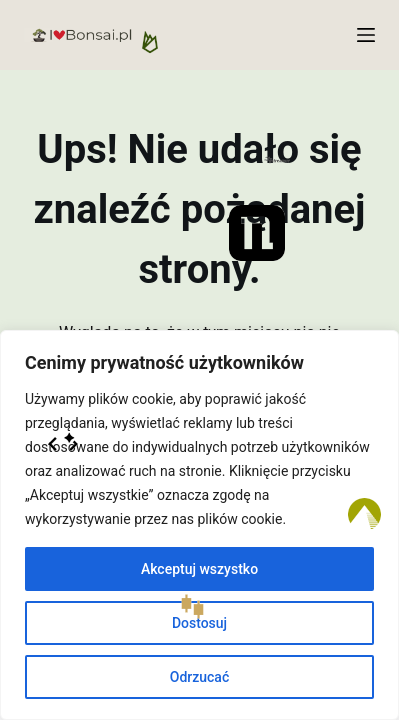  Describe the element at coordinates (150, 42) in the screenshot. I see `Firebase platform logo` at that location.